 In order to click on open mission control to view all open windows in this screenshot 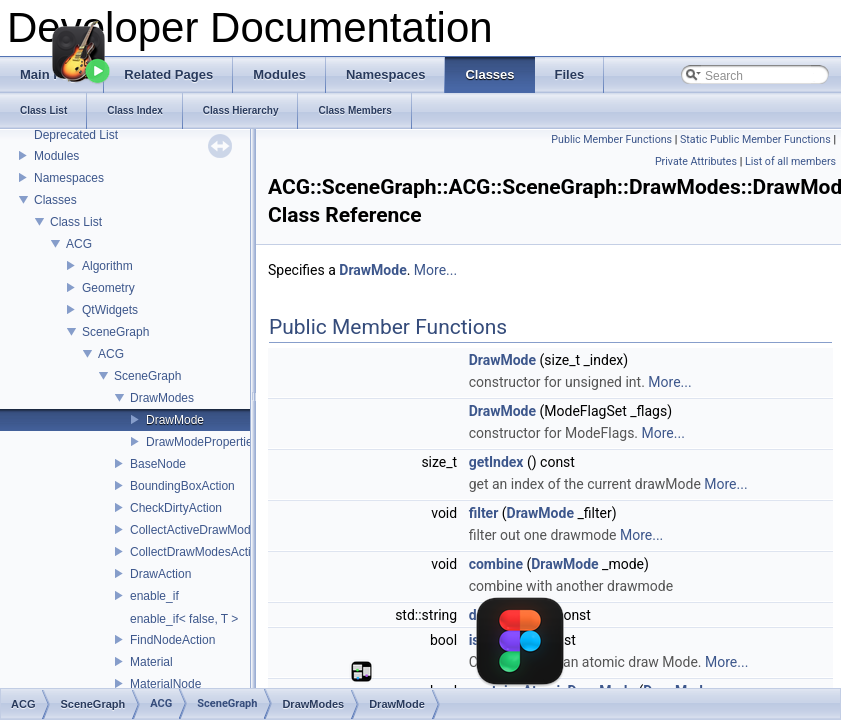, I will do `click(361, 671)`.